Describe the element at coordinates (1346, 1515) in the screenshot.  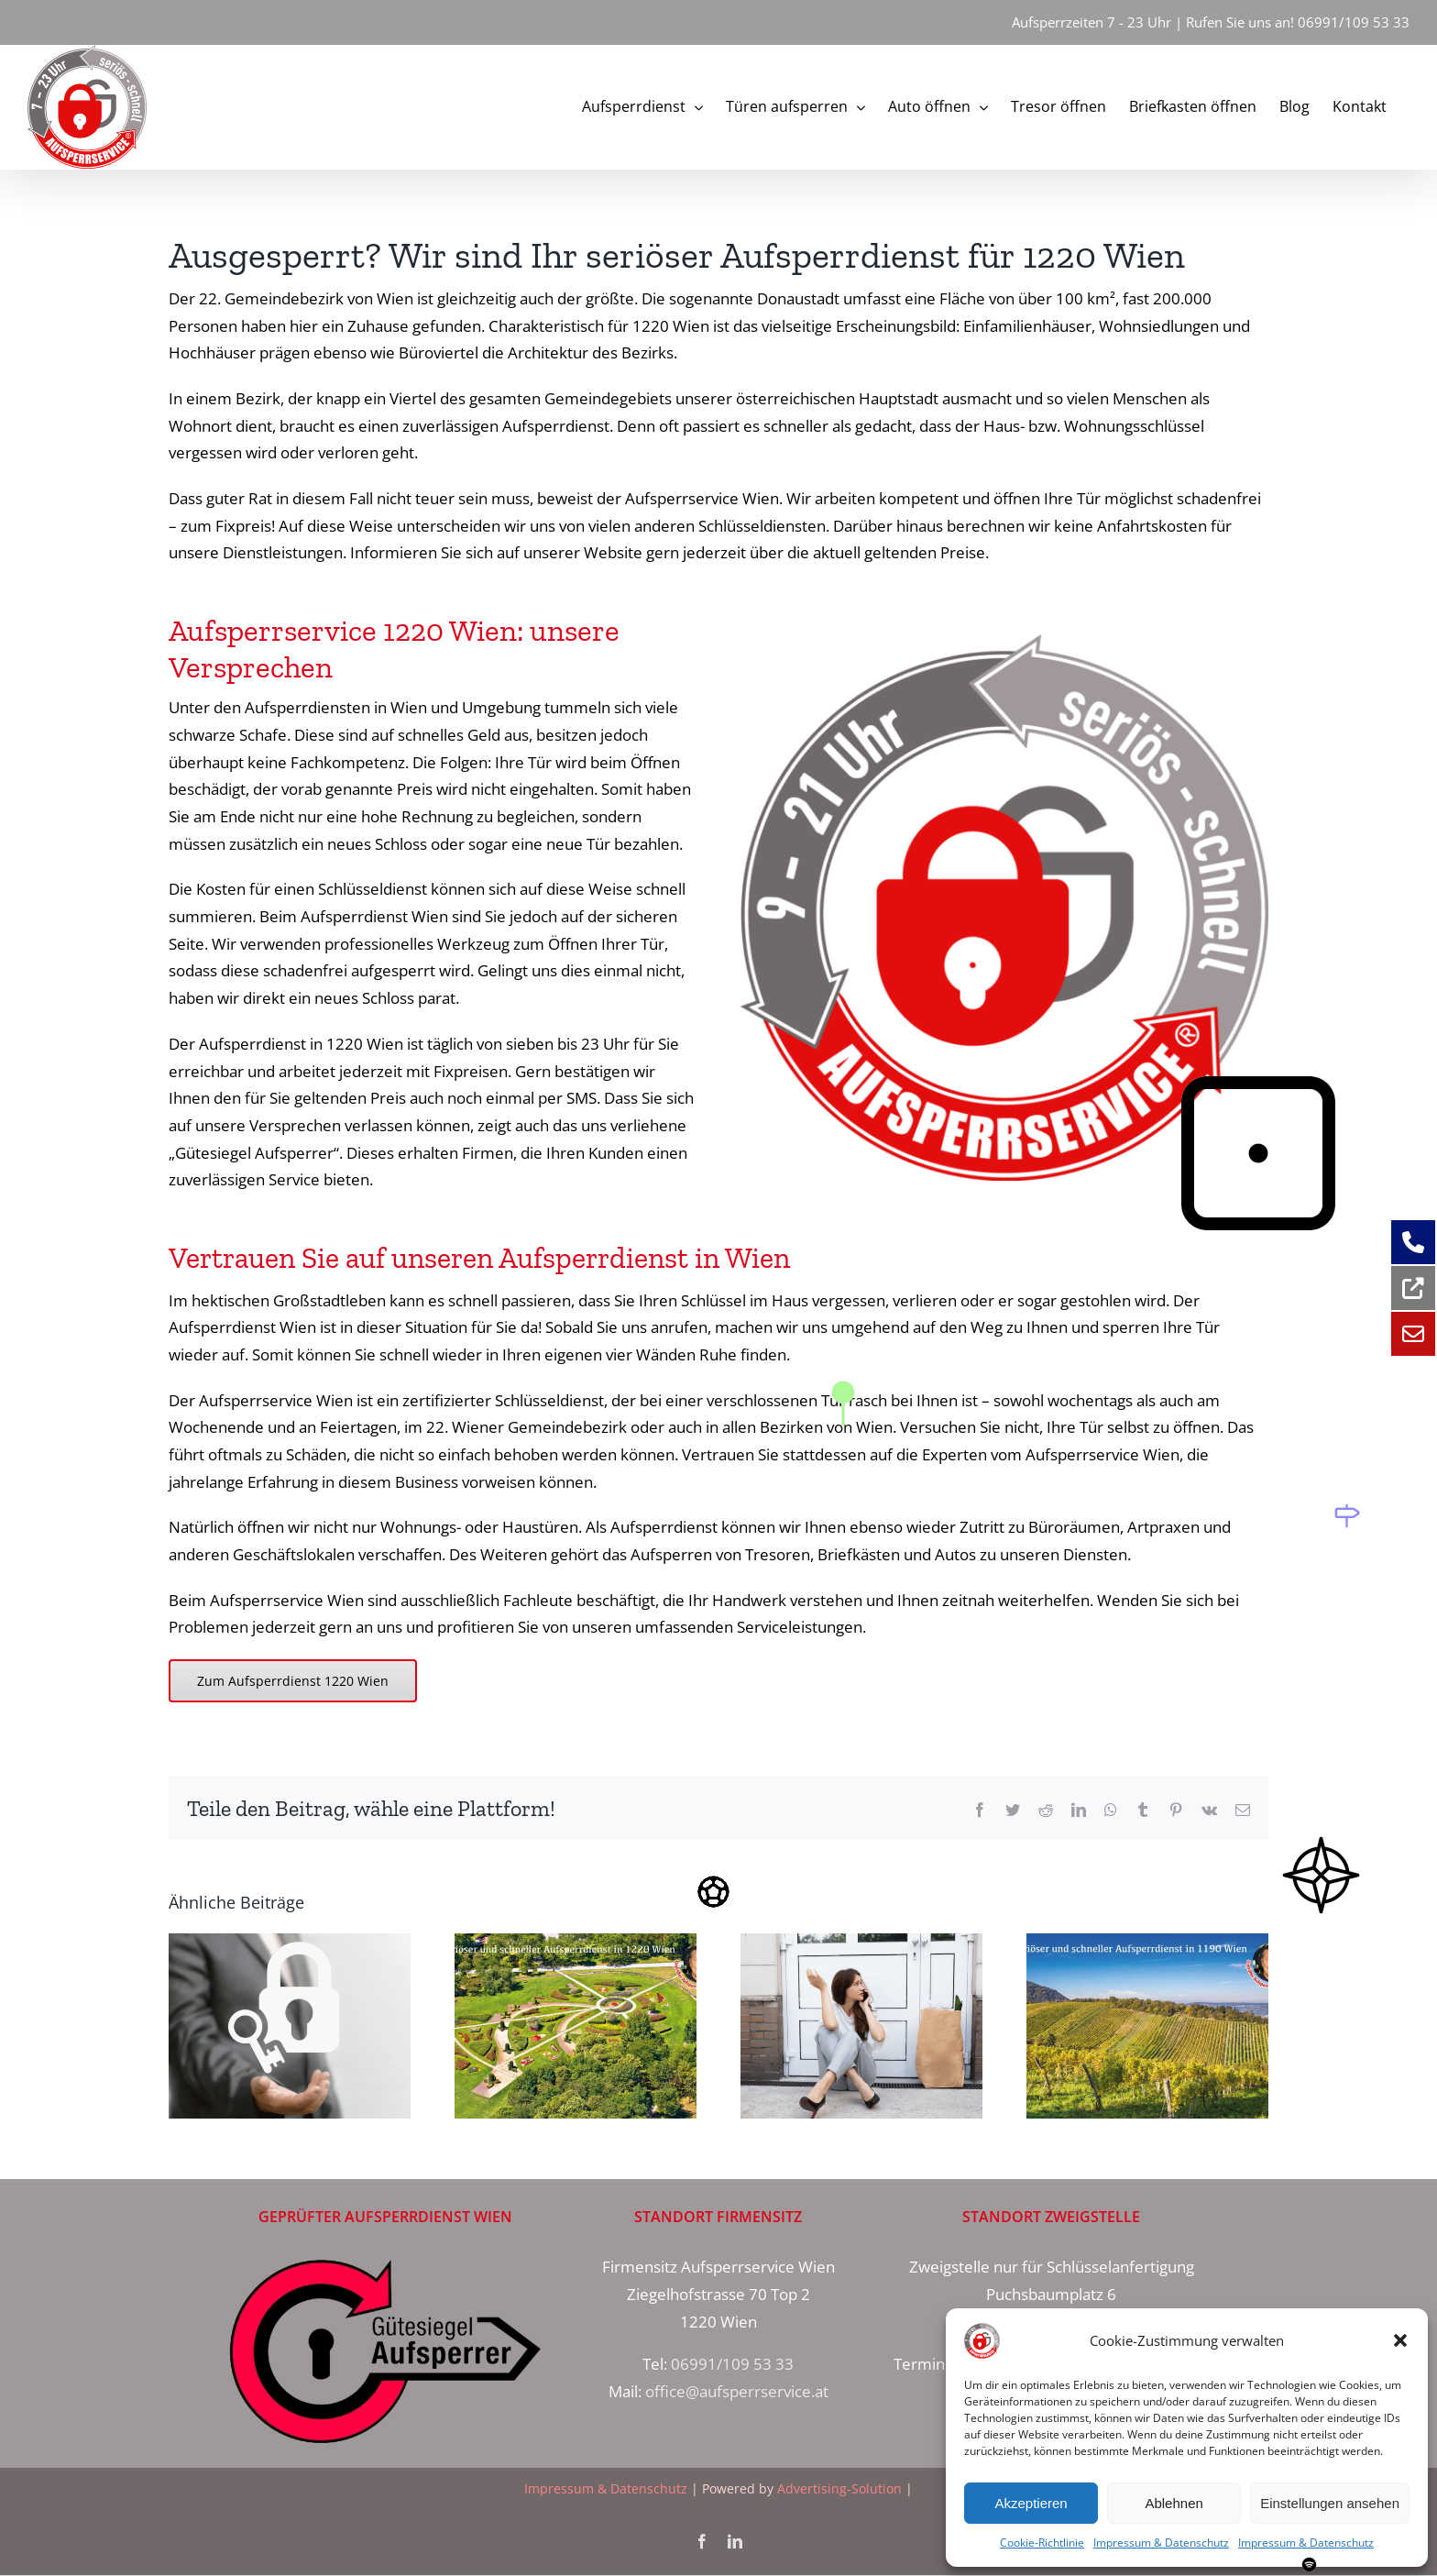
I see `navigate to project milestones` at that location.